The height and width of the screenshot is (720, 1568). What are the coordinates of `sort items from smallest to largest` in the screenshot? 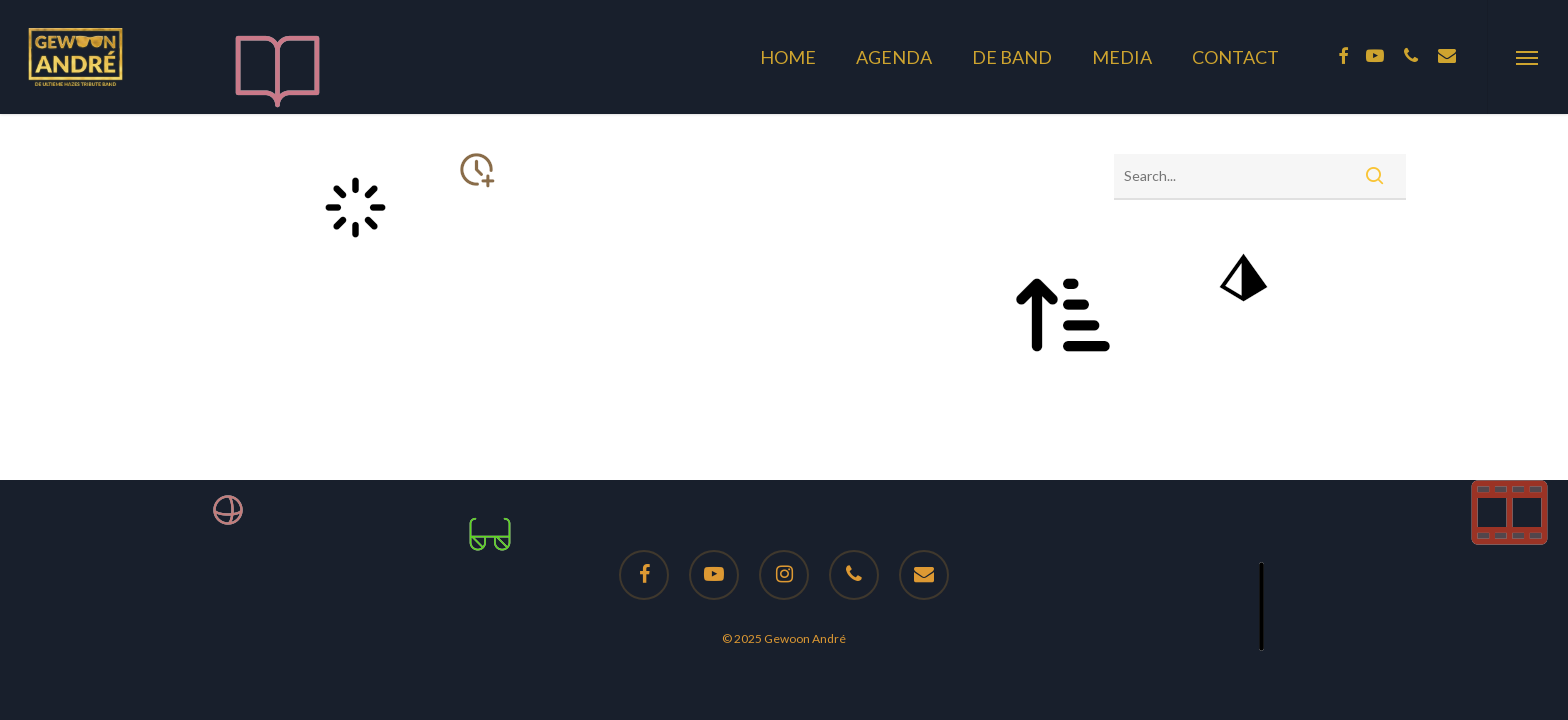 It's located at (1063, 315).